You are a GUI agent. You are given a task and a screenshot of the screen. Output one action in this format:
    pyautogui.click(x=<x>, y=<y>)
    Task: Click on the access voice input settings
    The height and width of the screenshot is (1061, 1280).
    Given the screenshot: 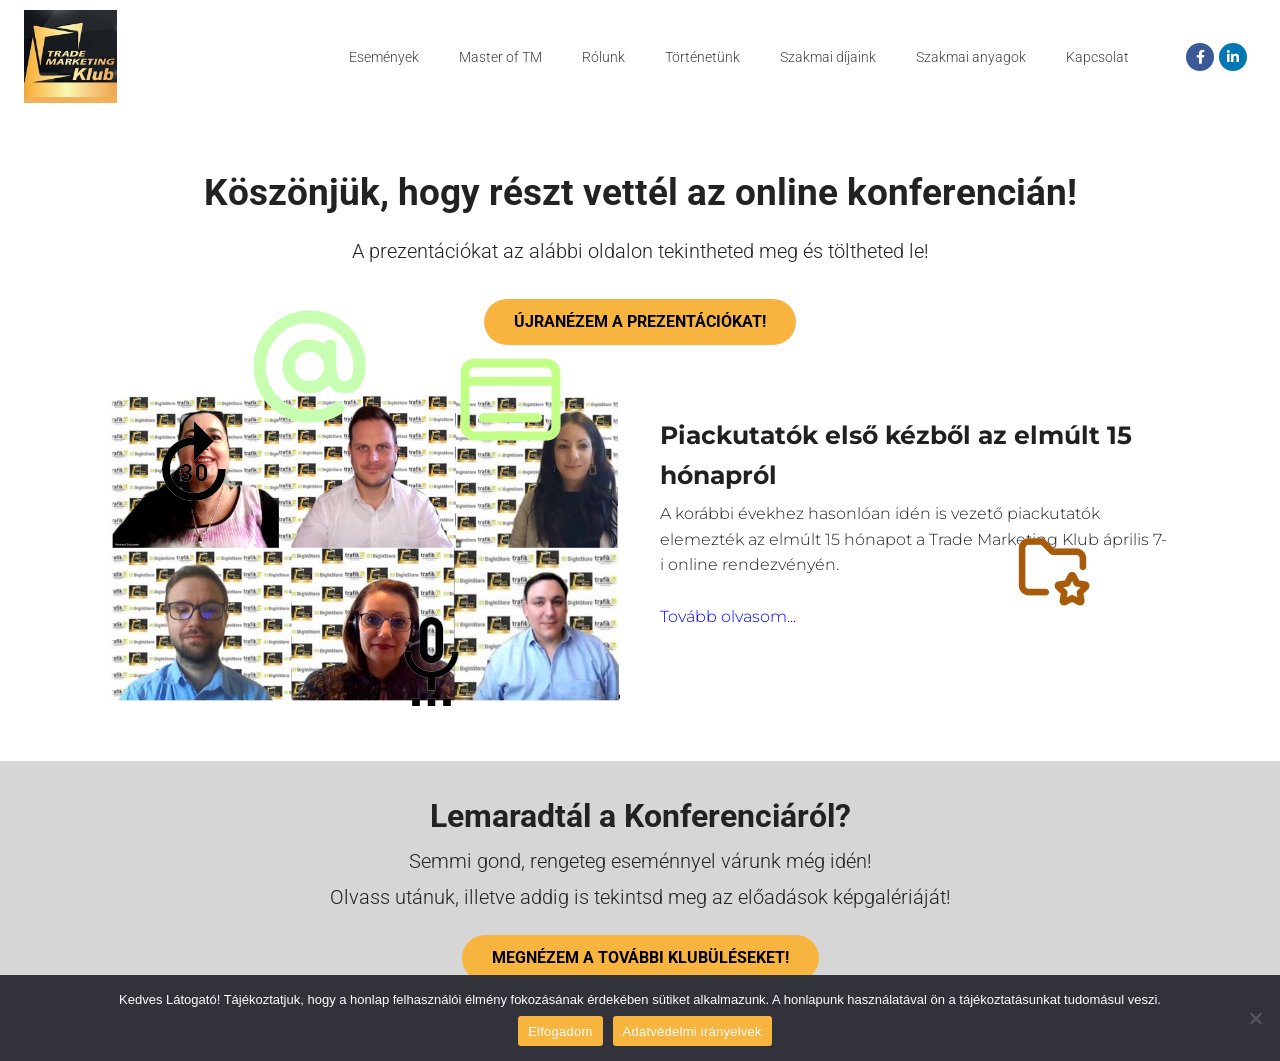 What is the action you would take?
    pyautogui.click(x=431, y=659)
    